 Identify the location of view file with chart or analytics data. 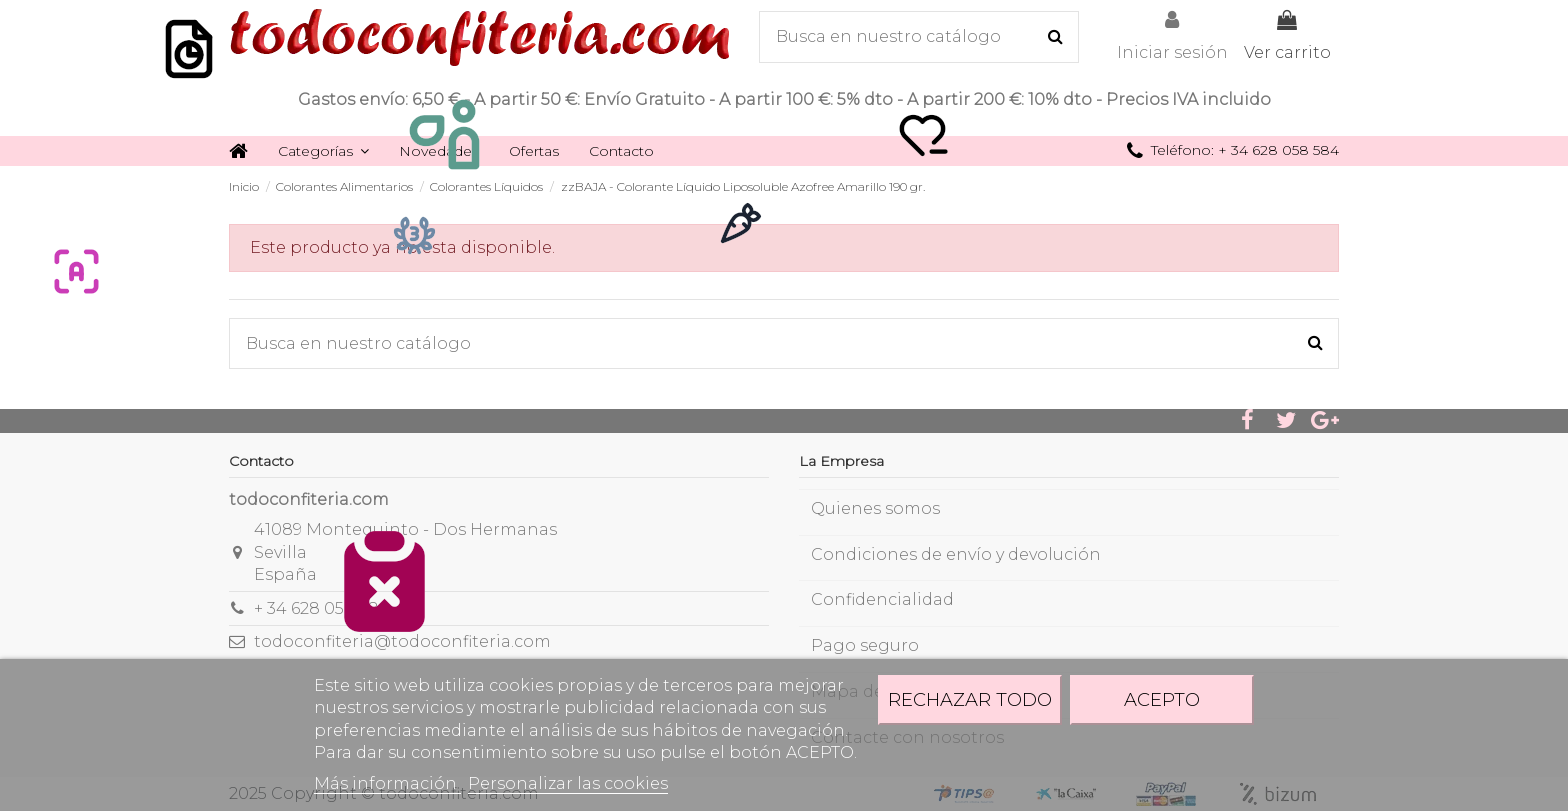
(189, 49).